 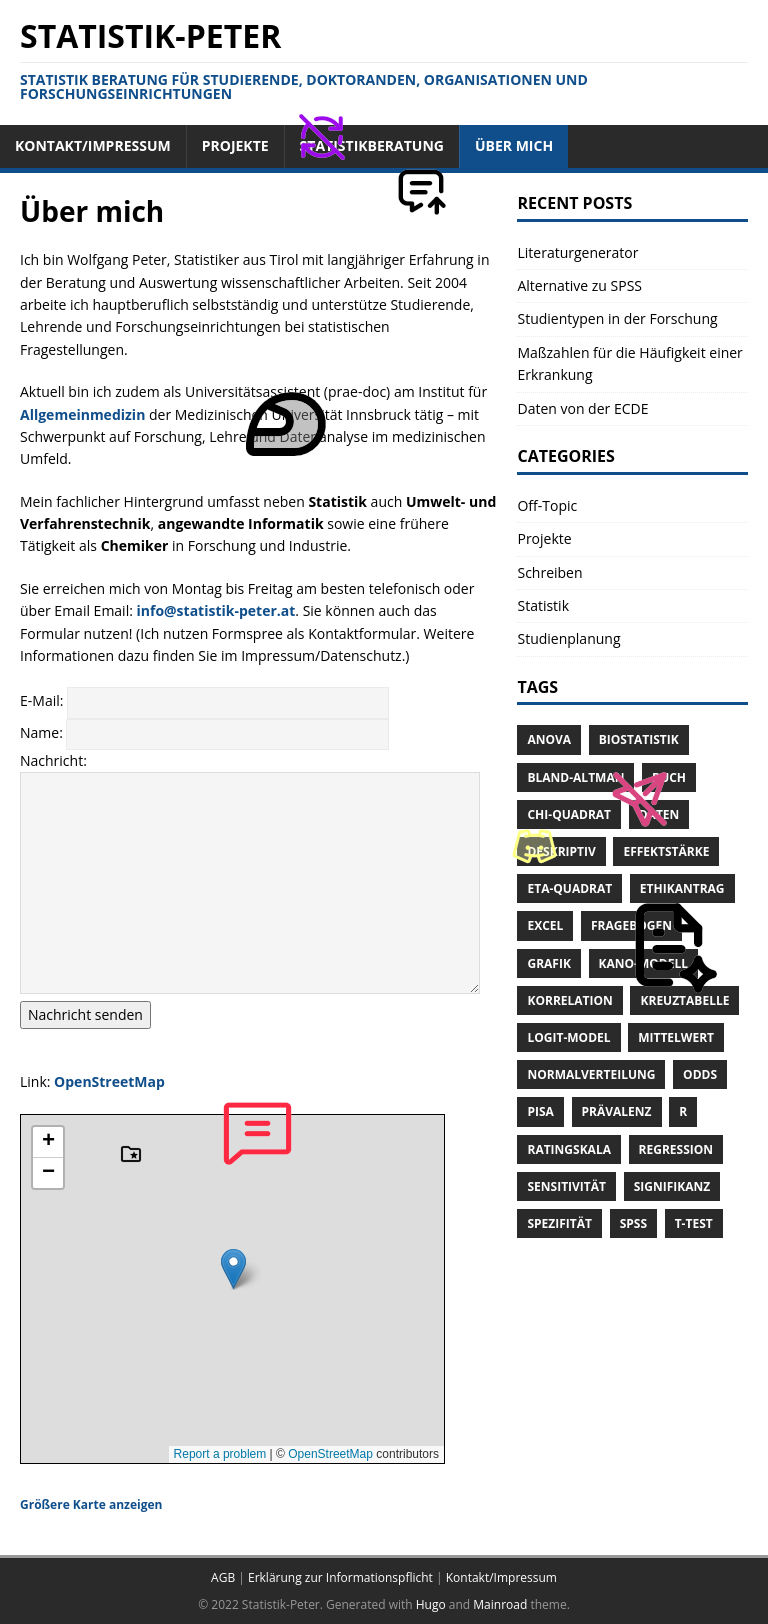 What do you see at coordinates (286, 424) in the screenshot?
I see `access motorsports or racing content` at bounding box center [286, 424].